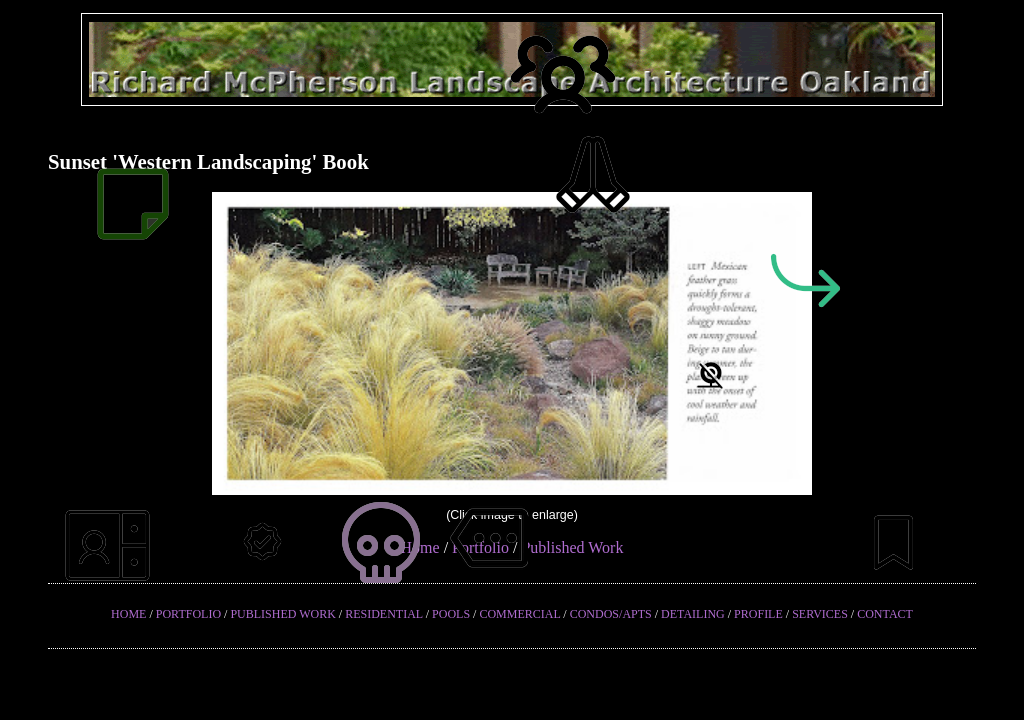 The width and height of the screenshot is (1024, 720). What do you see at coordinates (489, 538) in the screenshot?
I see `view more options or actions` at bounding box center [489, 538].